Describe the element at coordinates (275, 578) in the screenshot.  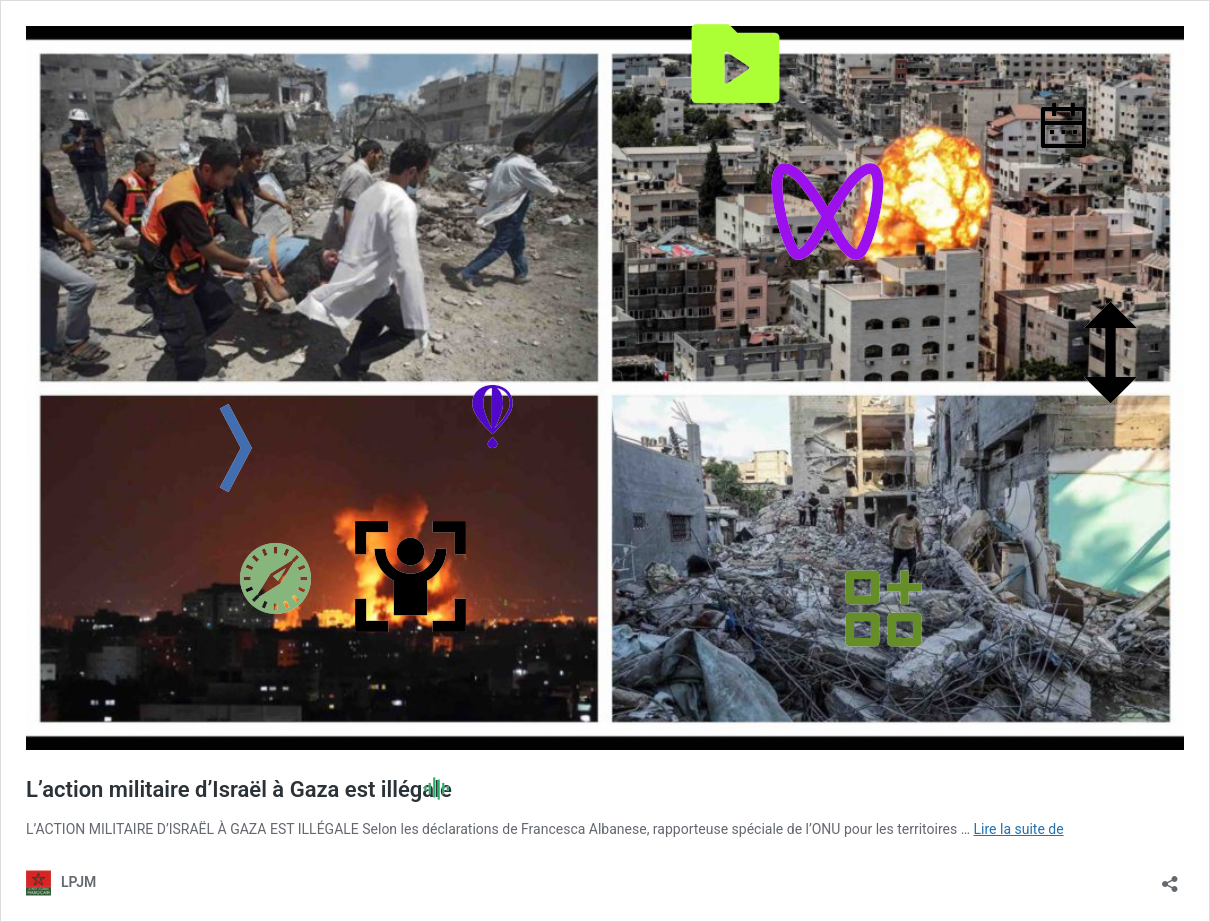
I see `open Safari web browser` at that location.